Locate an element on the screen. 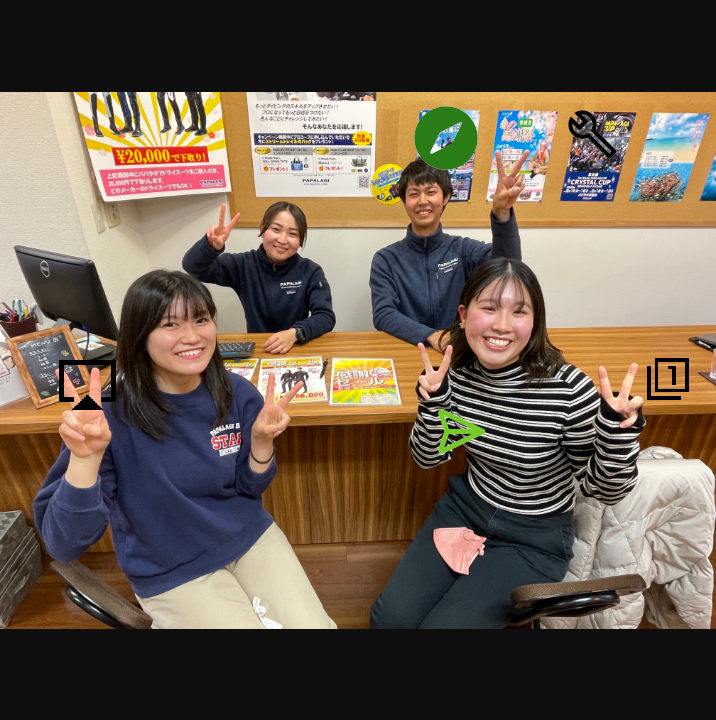 The height and width of the screenshot is (720, 716). access settings or configuration options is located at coordinates (592, 134).